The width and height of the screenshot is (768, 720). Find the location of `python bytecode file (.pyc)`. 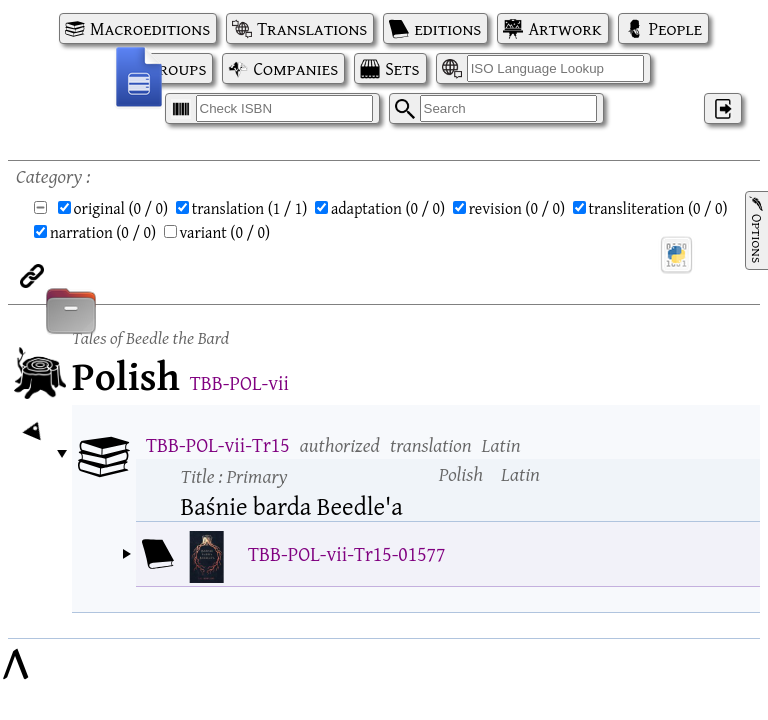

python bytecode file (.pyc) is located at coordinates (676, 254).